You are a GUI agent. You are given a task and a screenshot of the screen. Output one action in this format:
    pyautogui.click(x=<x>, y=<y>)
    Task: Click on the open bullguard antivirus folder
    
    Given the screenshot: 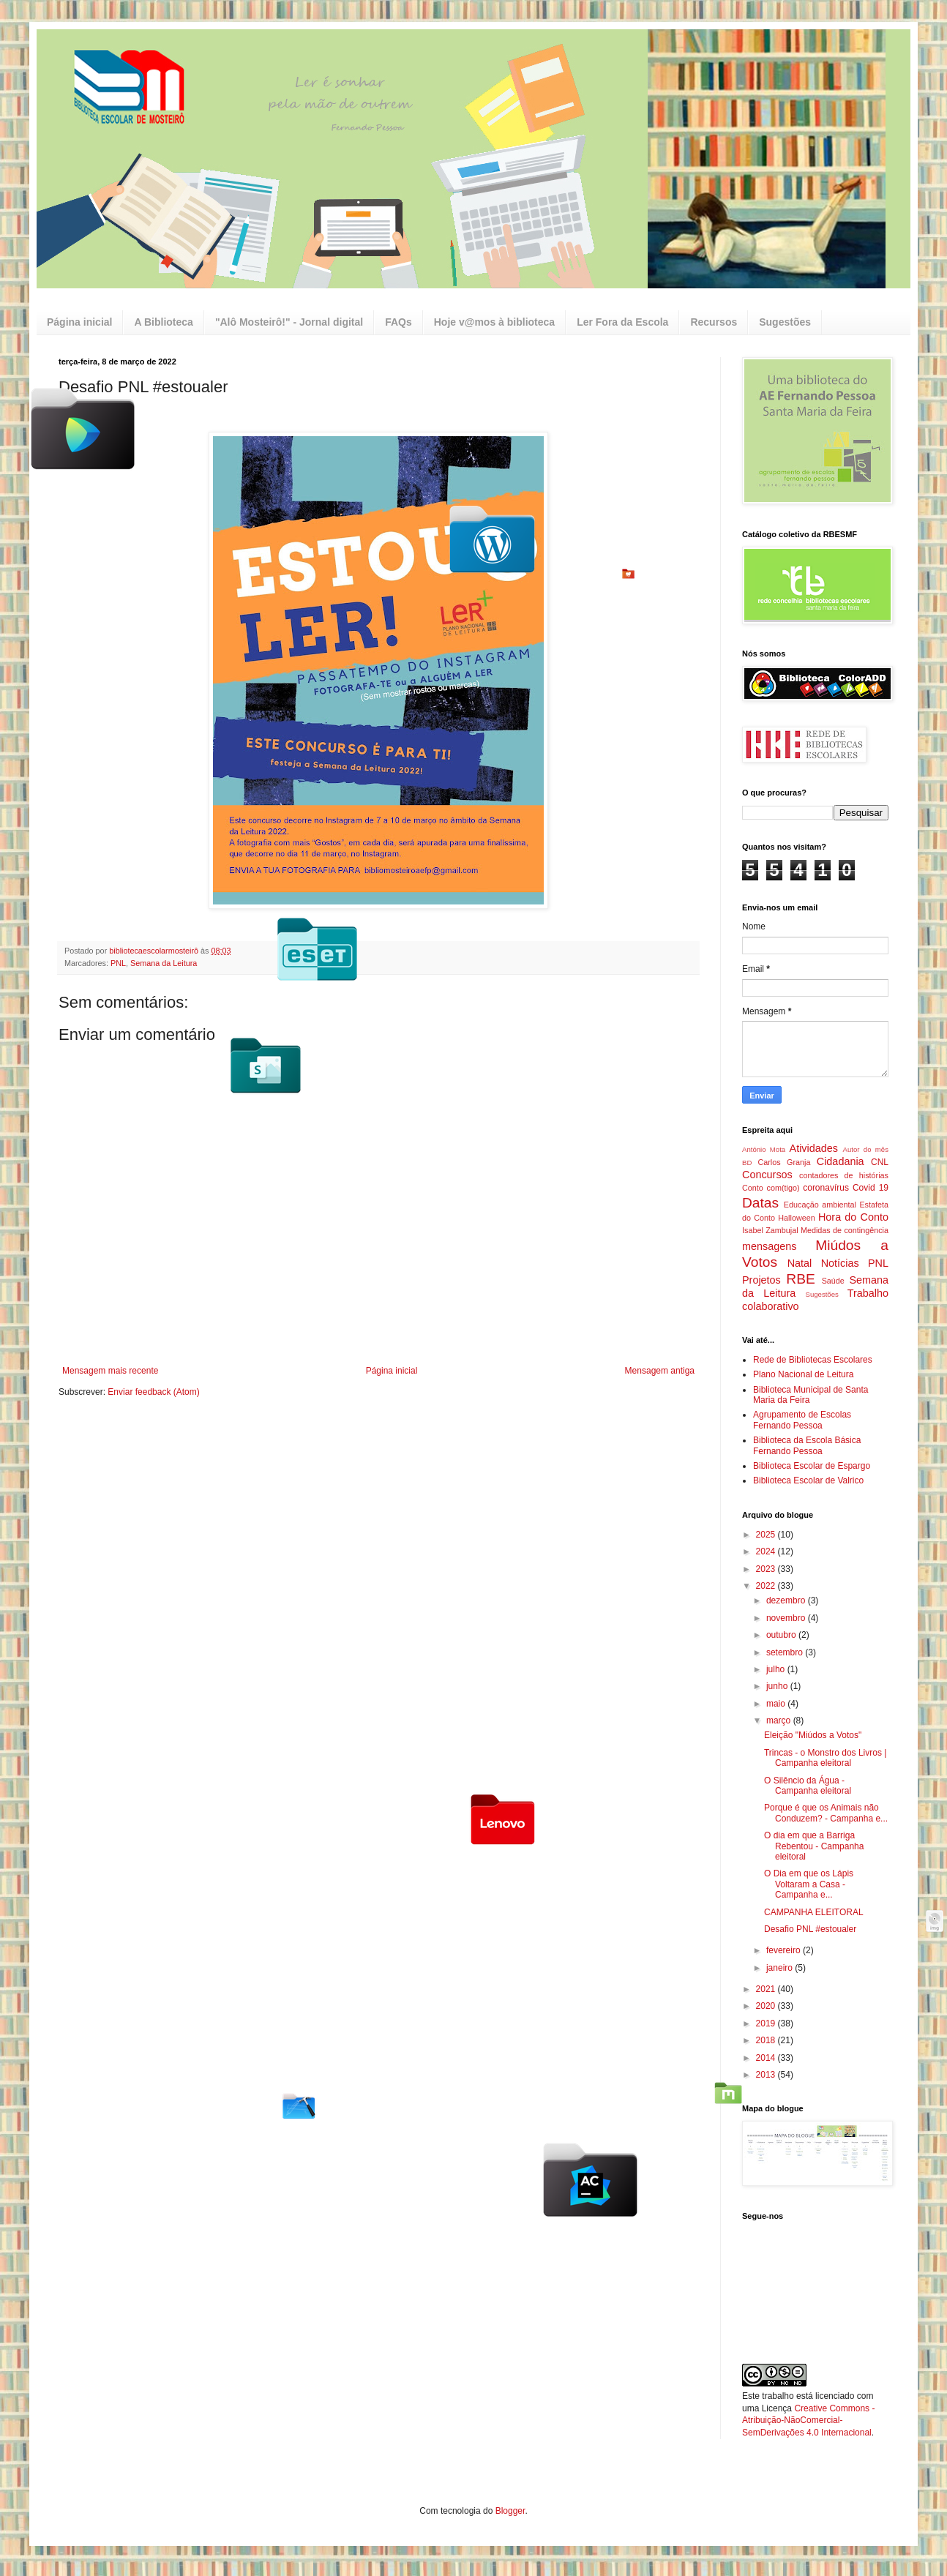 What is the action you would take?
    pyautogui.click(x=628, y=574)
    